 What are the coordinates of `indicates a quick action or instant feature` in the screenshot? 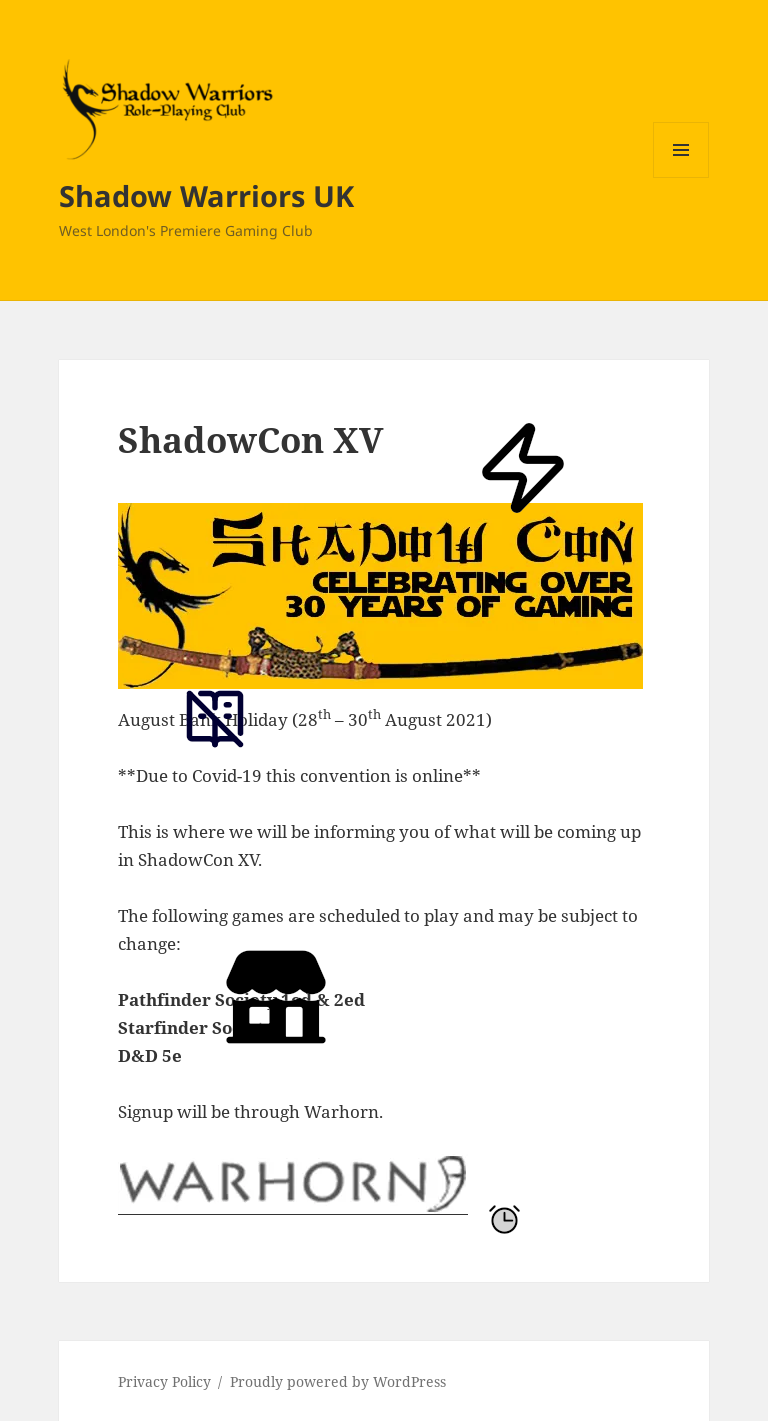 It's located at (523, 468).